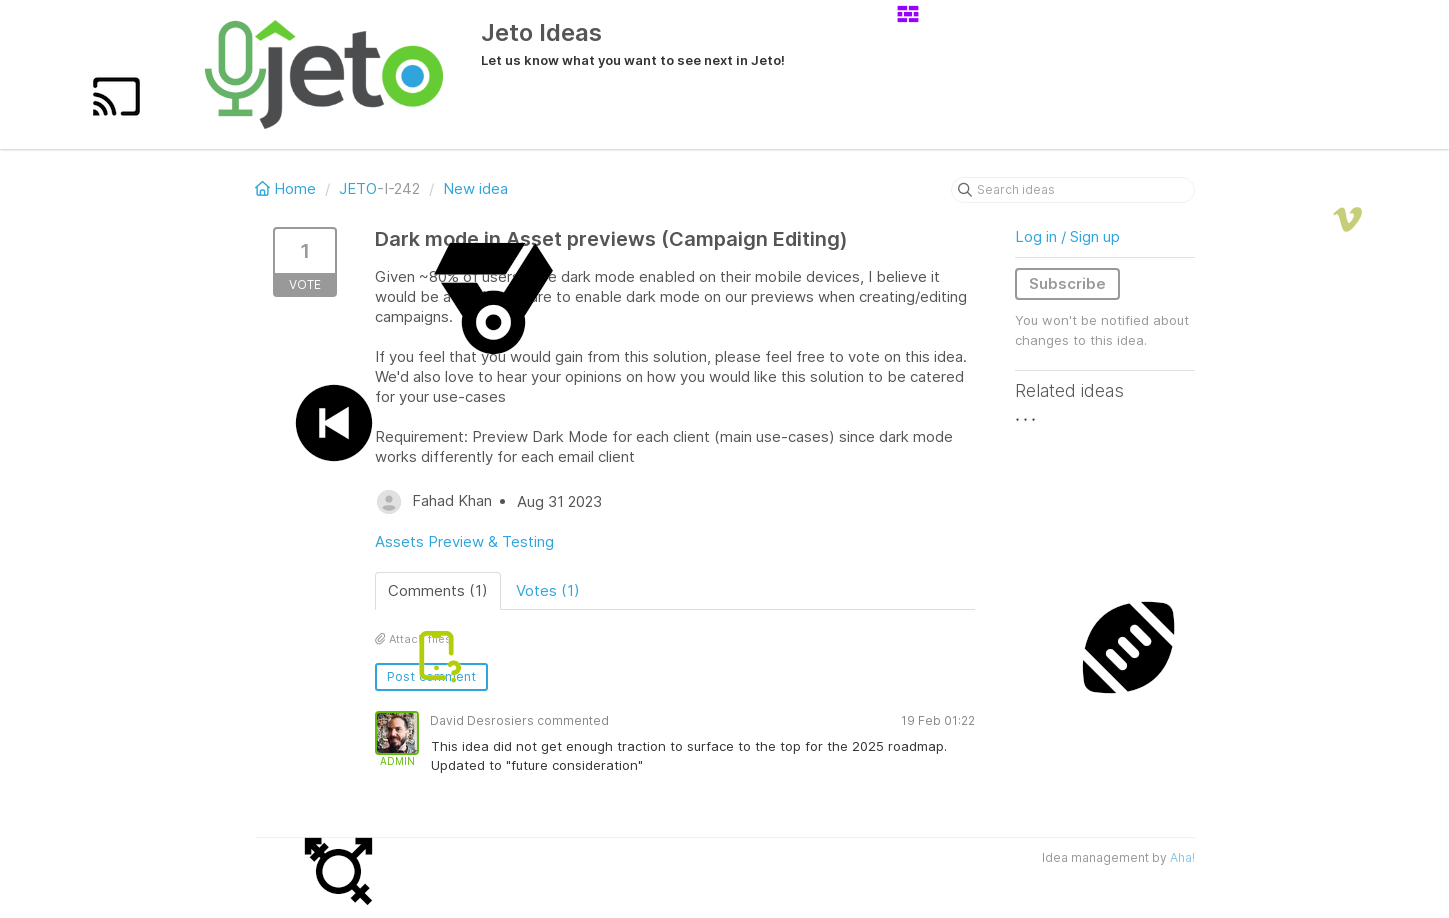 Image resolution: width=1449 pixels, height=918 pixels. Describe the element at coordinates (338, 871) in the screenshot. I see `select transgender as gender identity option` at that location.